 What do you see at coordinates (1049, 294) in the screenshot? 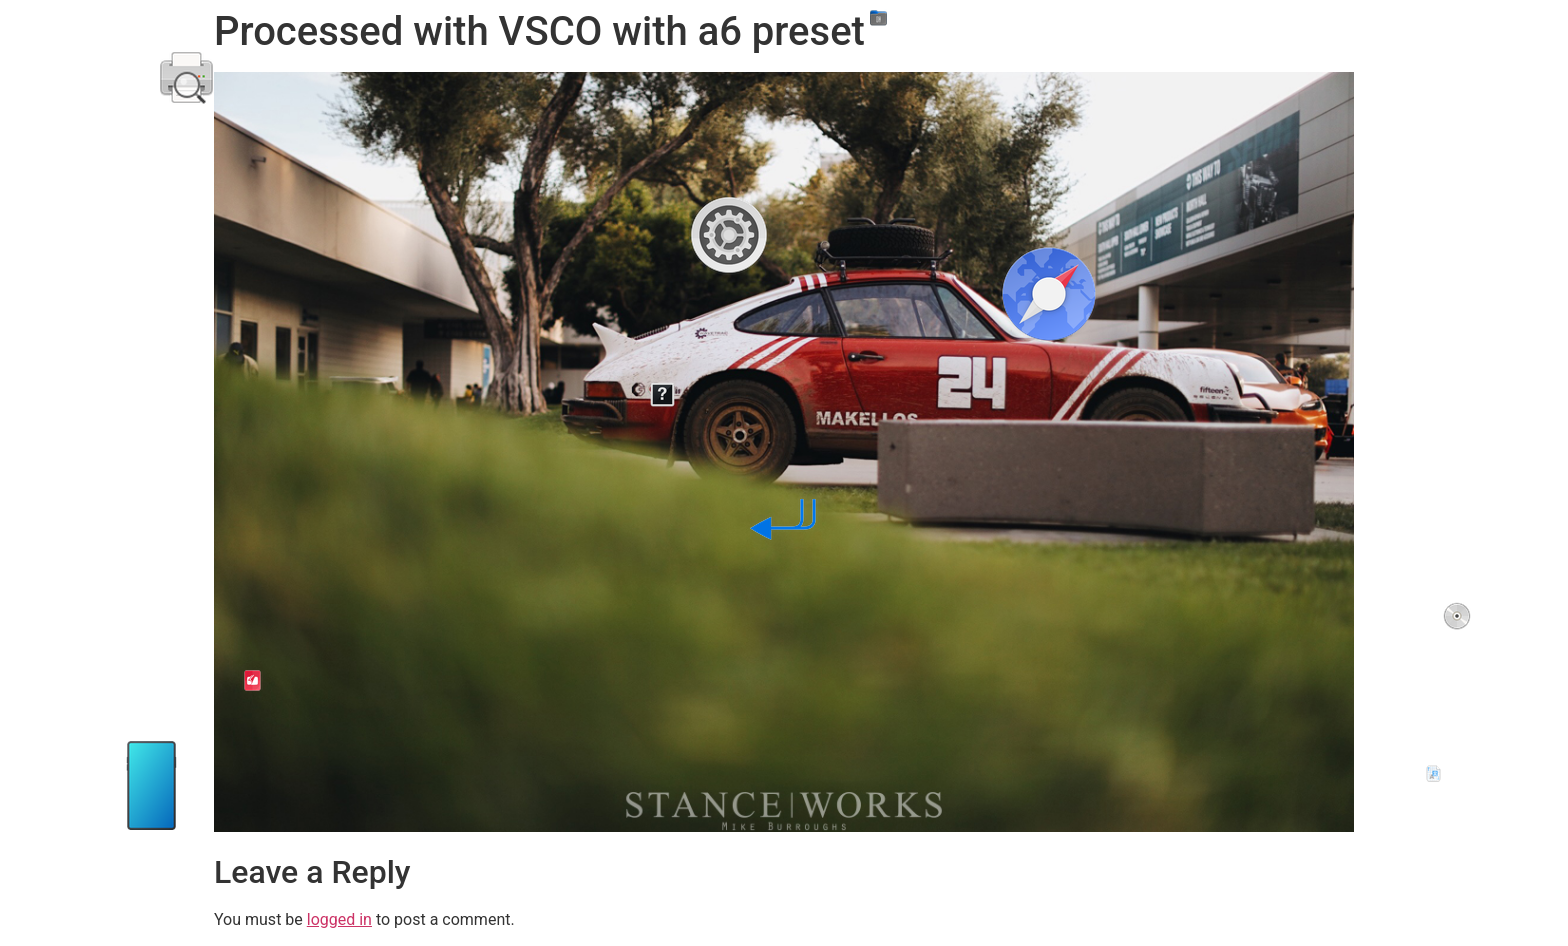
I see `open the web browser` at bounding box center [1049, 294].